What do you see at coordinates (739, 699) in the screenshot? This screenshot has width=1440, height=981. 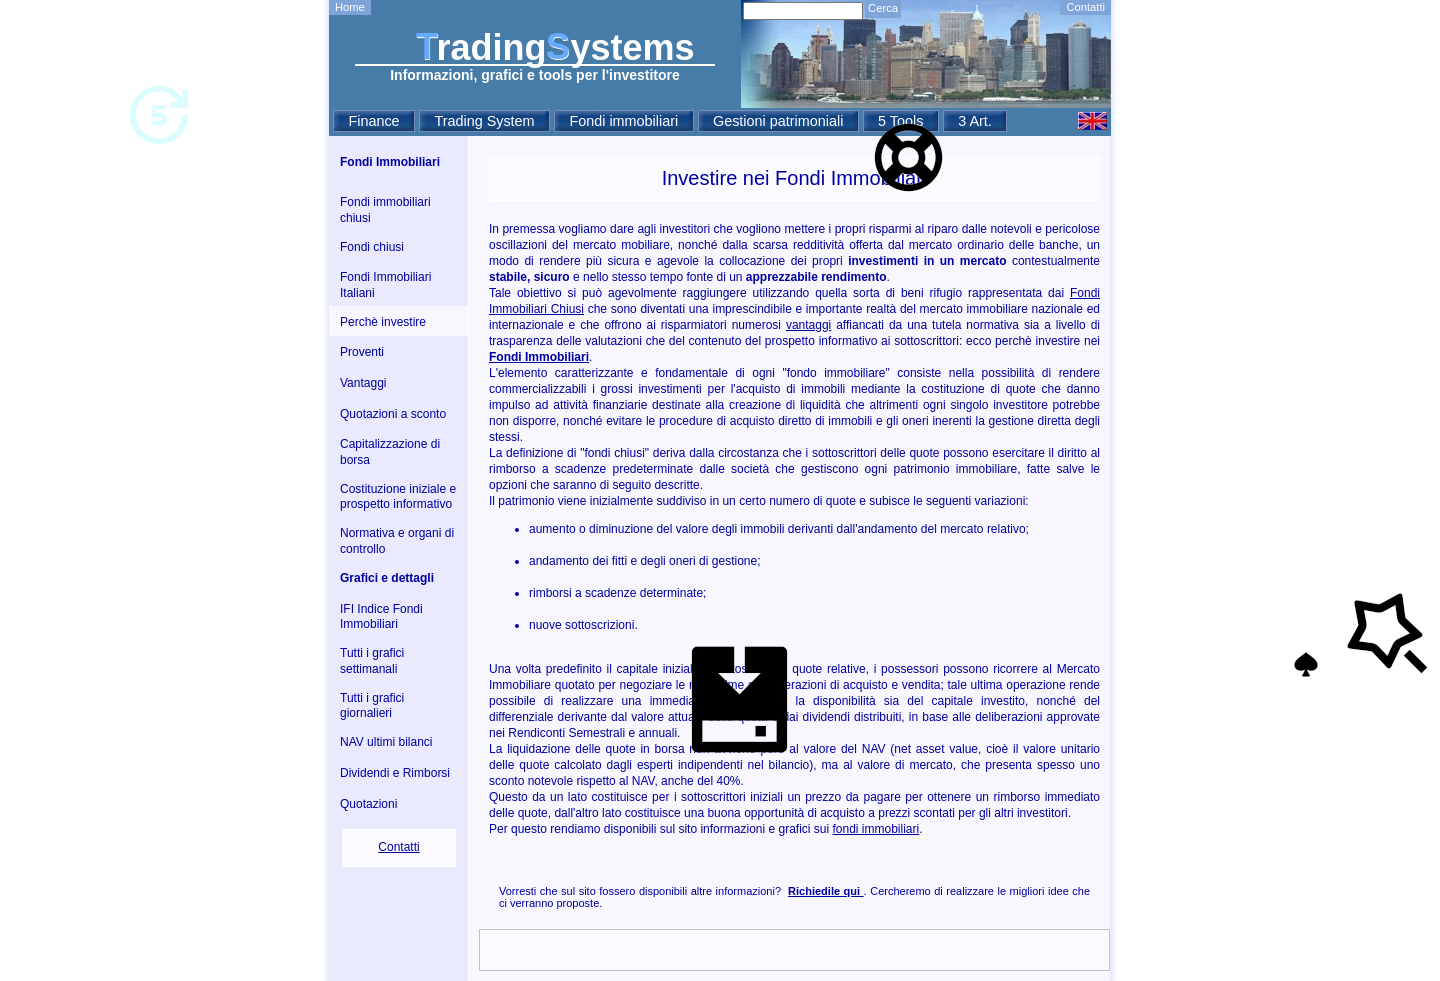 I see `install an app or software` at bounding box center [739, 699].